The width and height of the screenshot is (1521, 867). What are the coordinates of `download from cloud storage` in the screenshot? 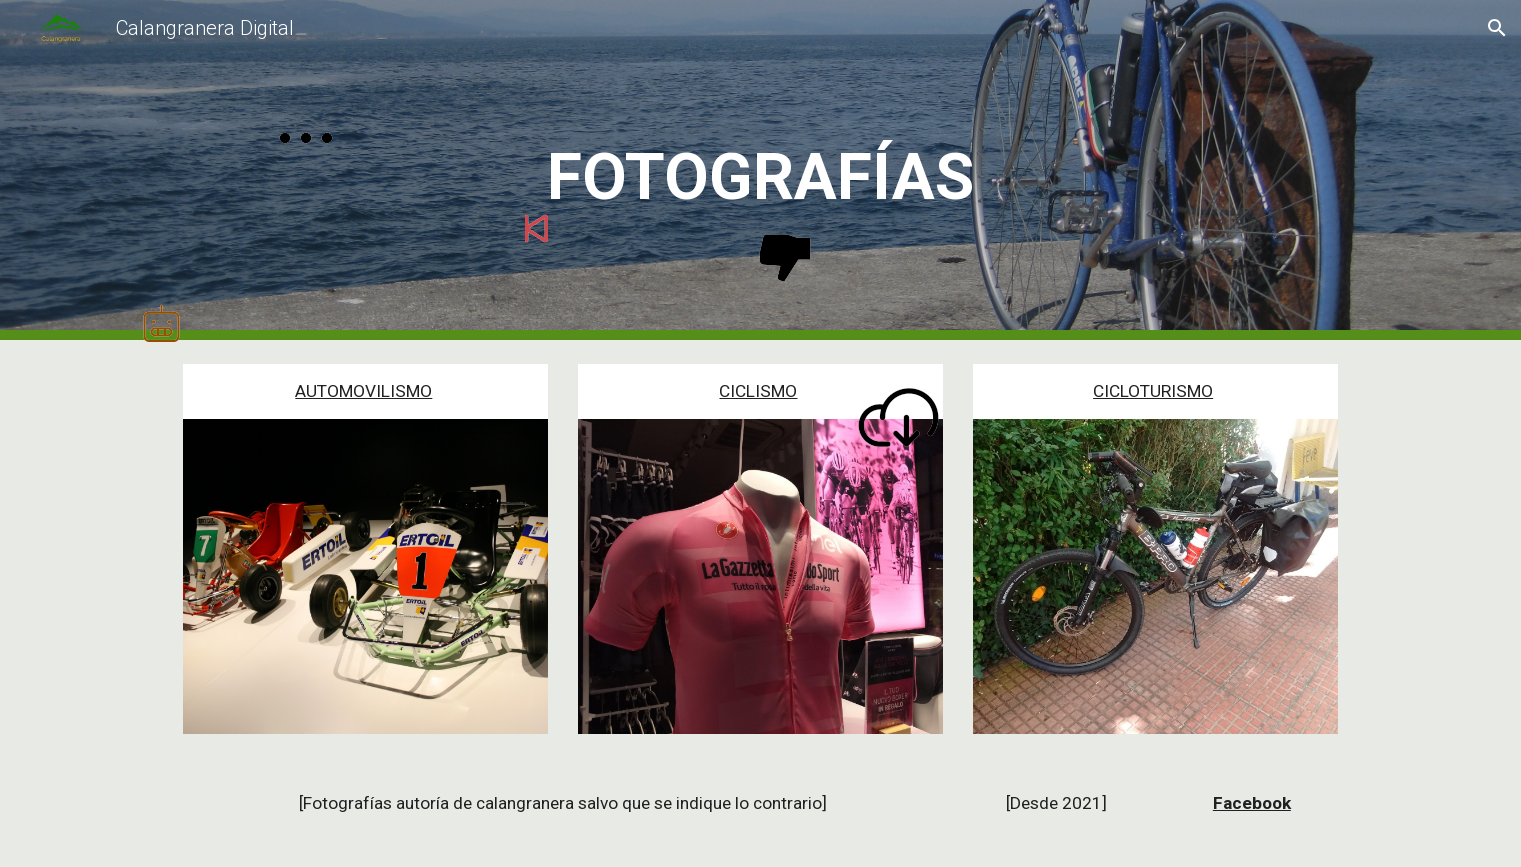 It's located at (898, 417).